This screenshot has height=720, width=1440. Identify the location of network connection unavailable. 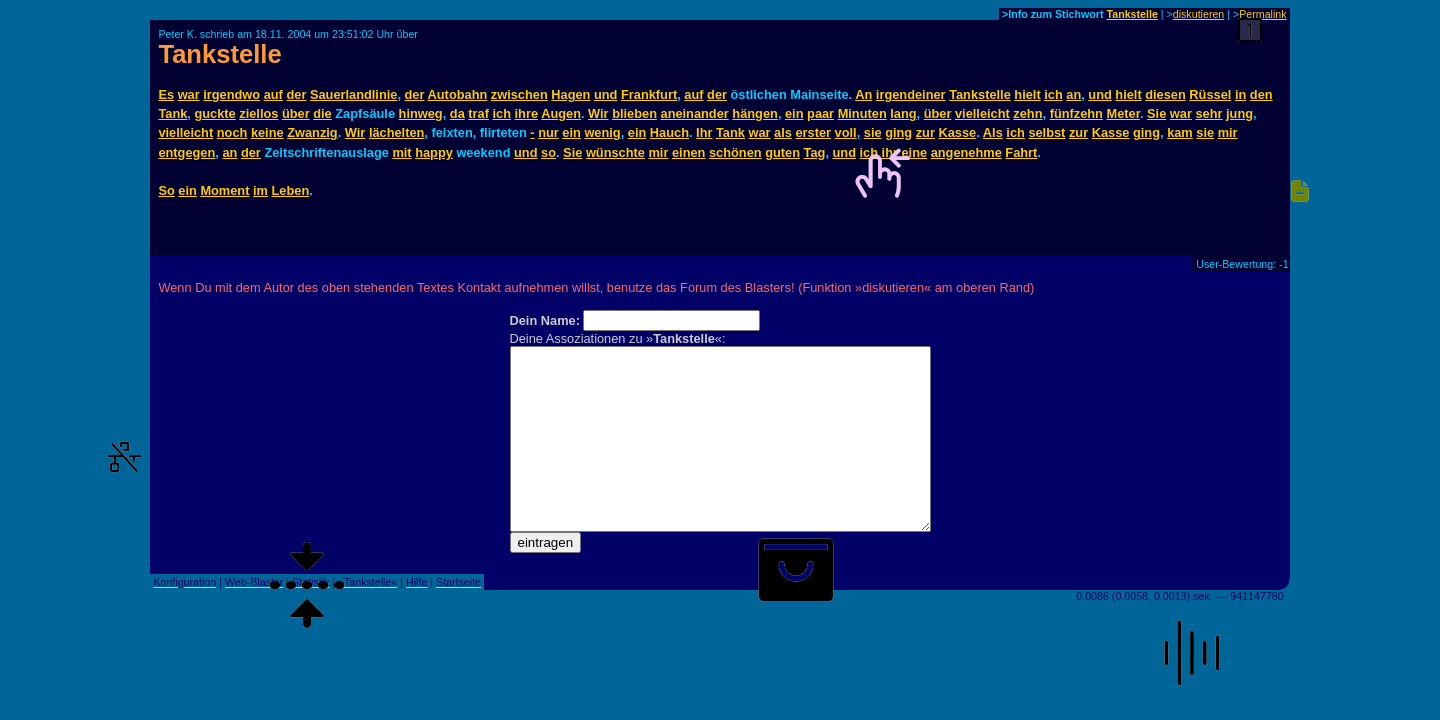
(124, 457).